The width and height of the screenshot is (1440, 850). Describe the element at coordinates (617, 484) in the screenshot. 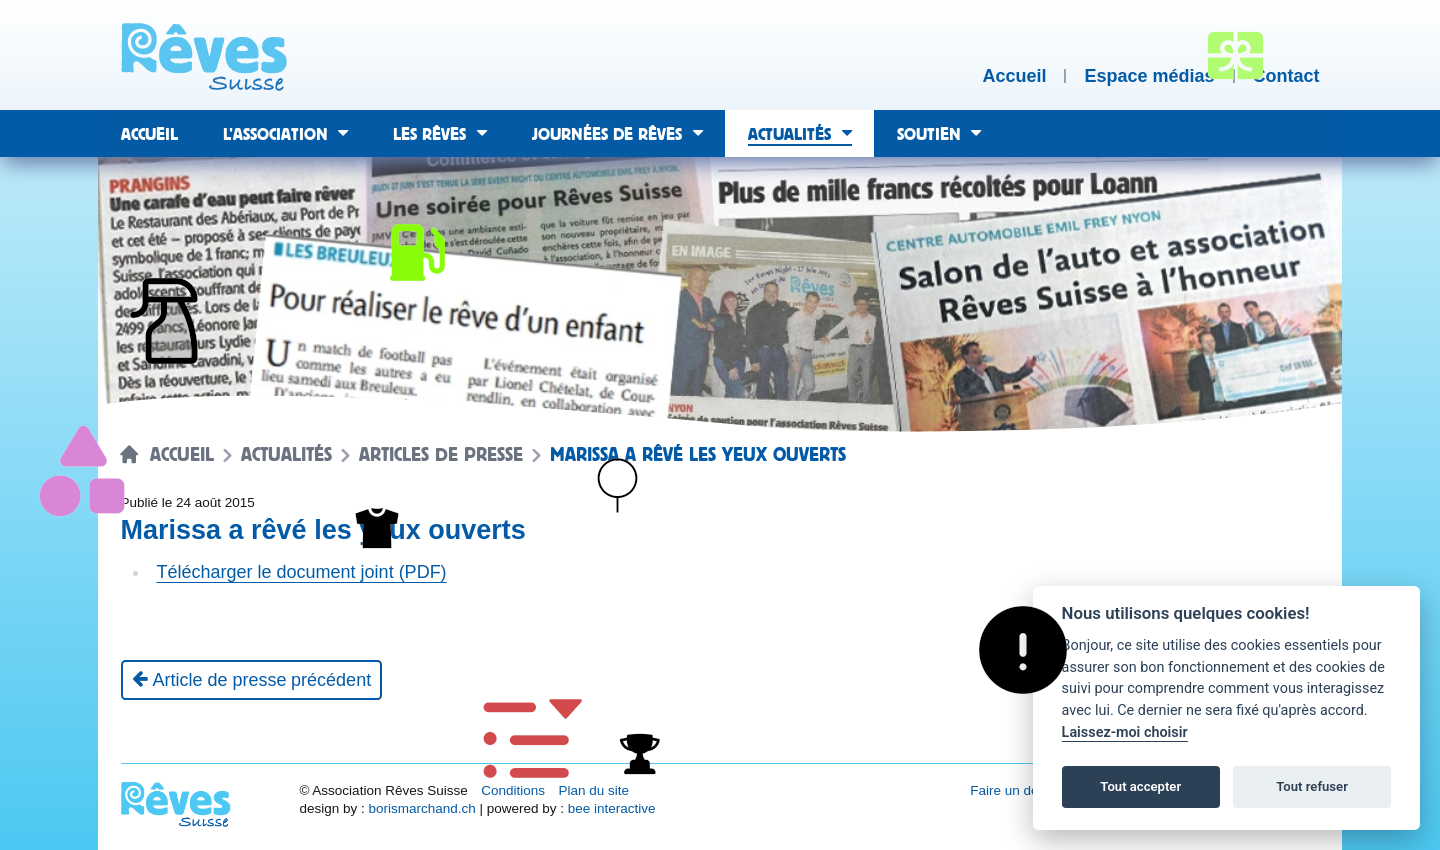

I see `select neuter or non-binary gender option` at that location.